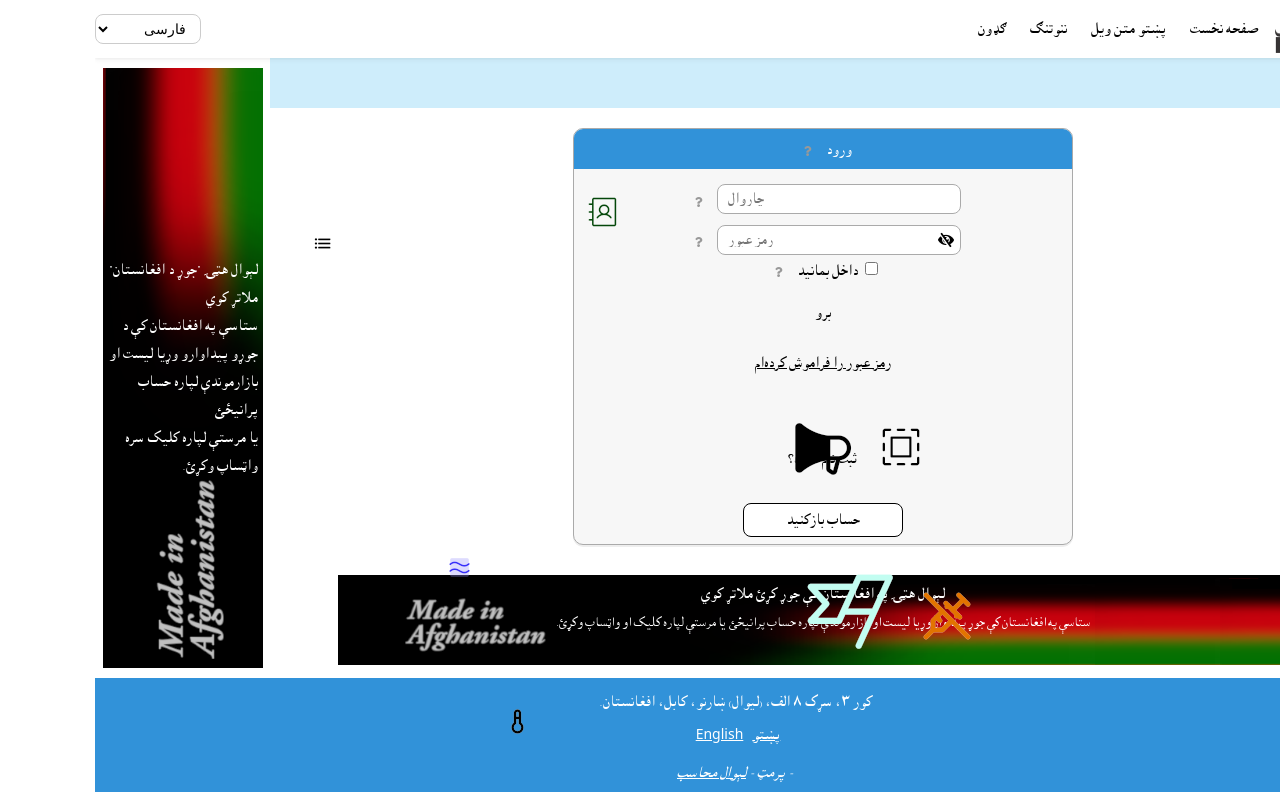  What do you see at coordinates (322, 243) in the screenshot?
I see `view items in a list format` at bounding box center [322, 243].